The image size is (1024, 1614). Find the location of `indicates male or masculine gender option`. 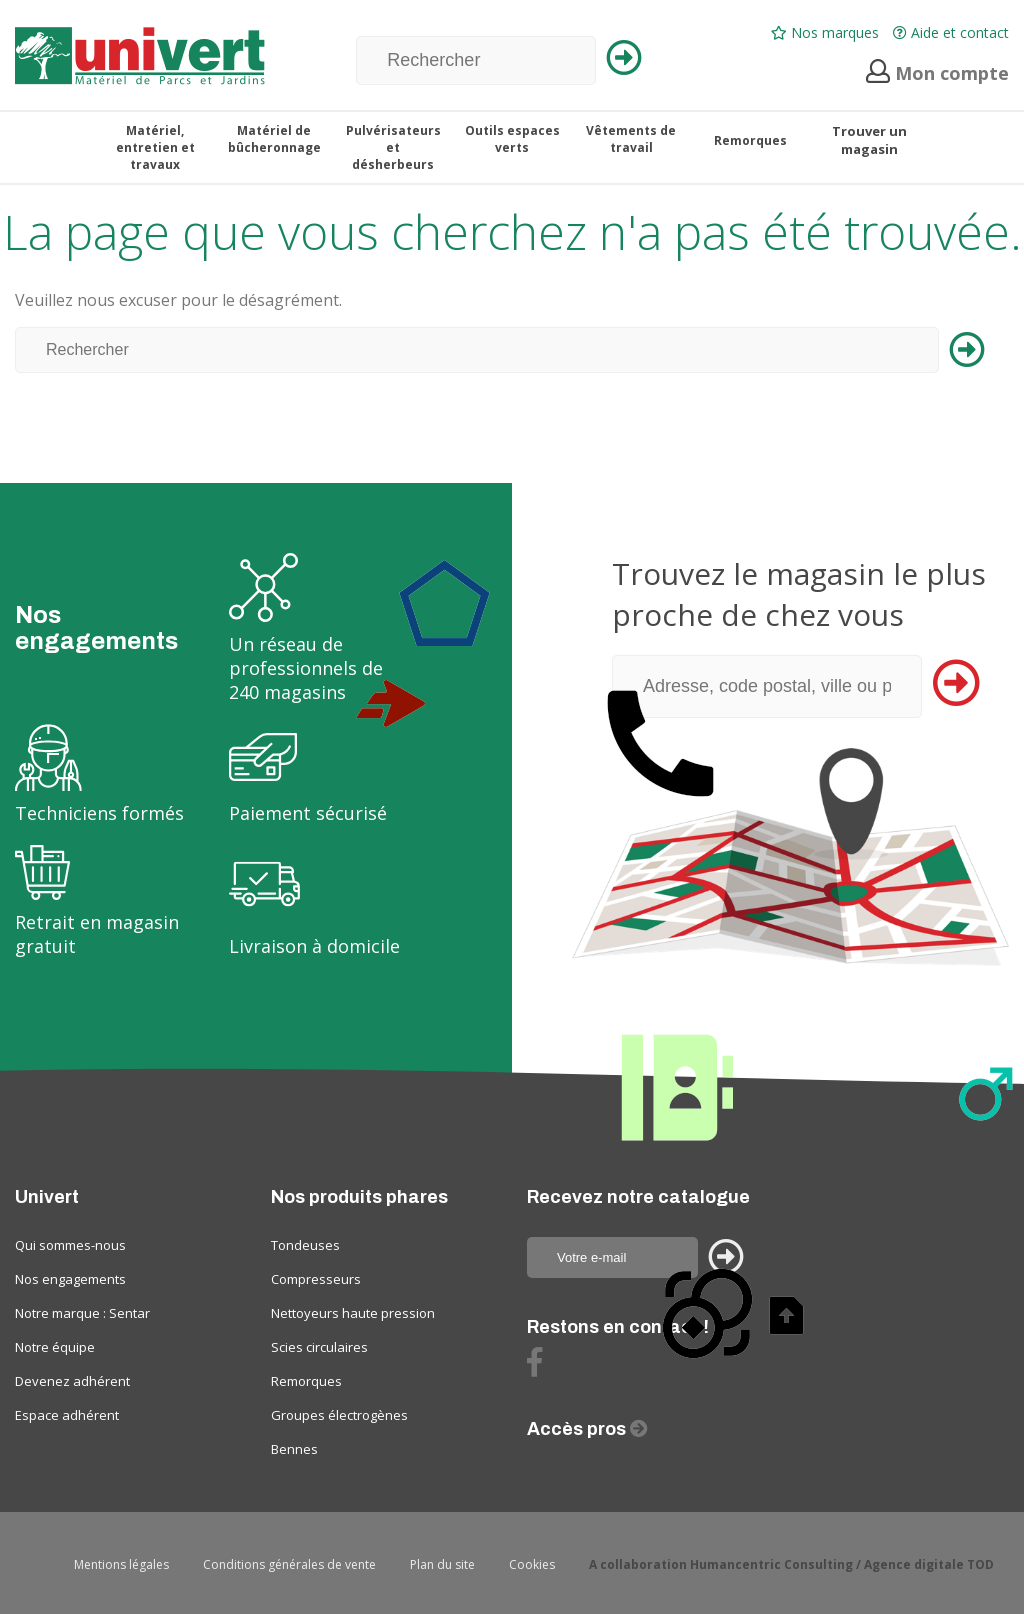

indicates male or masculine gender option is located at coordinates (984, 1092).